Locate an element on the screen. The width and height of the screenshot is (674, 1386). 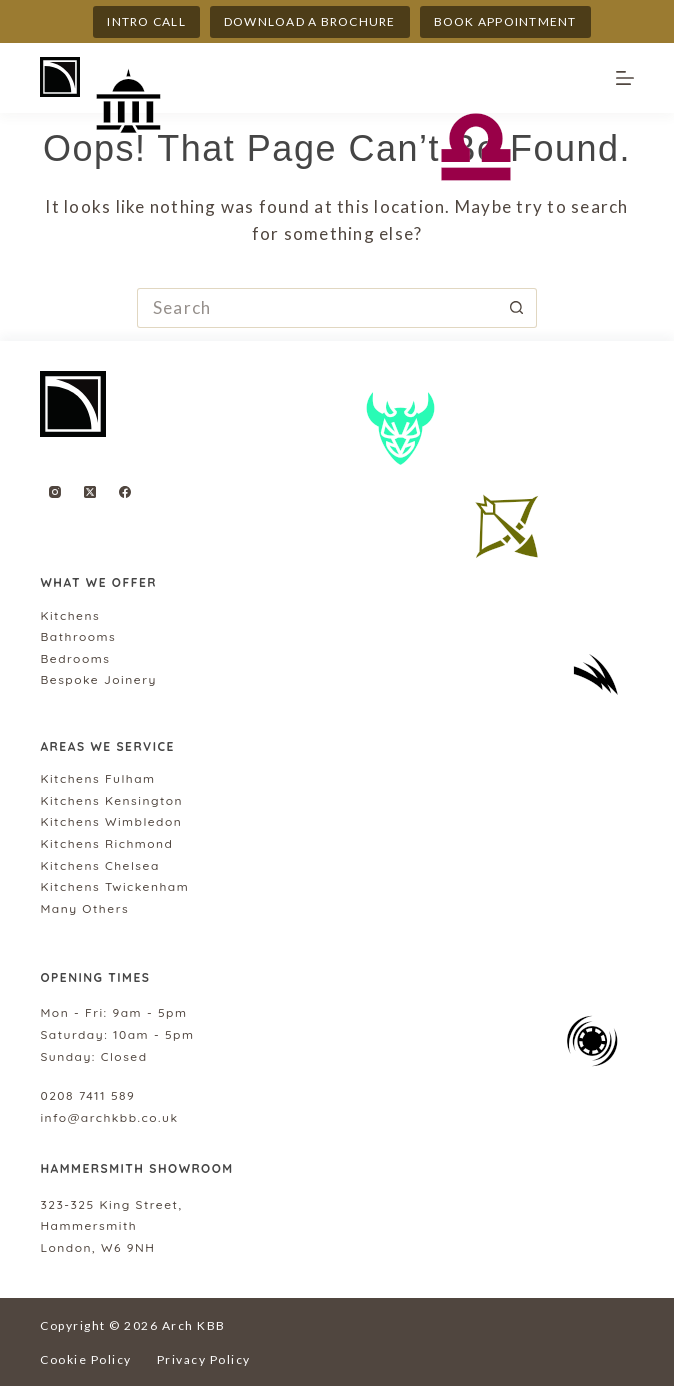
equip ranged weapon is located at coordinates (506, 526).